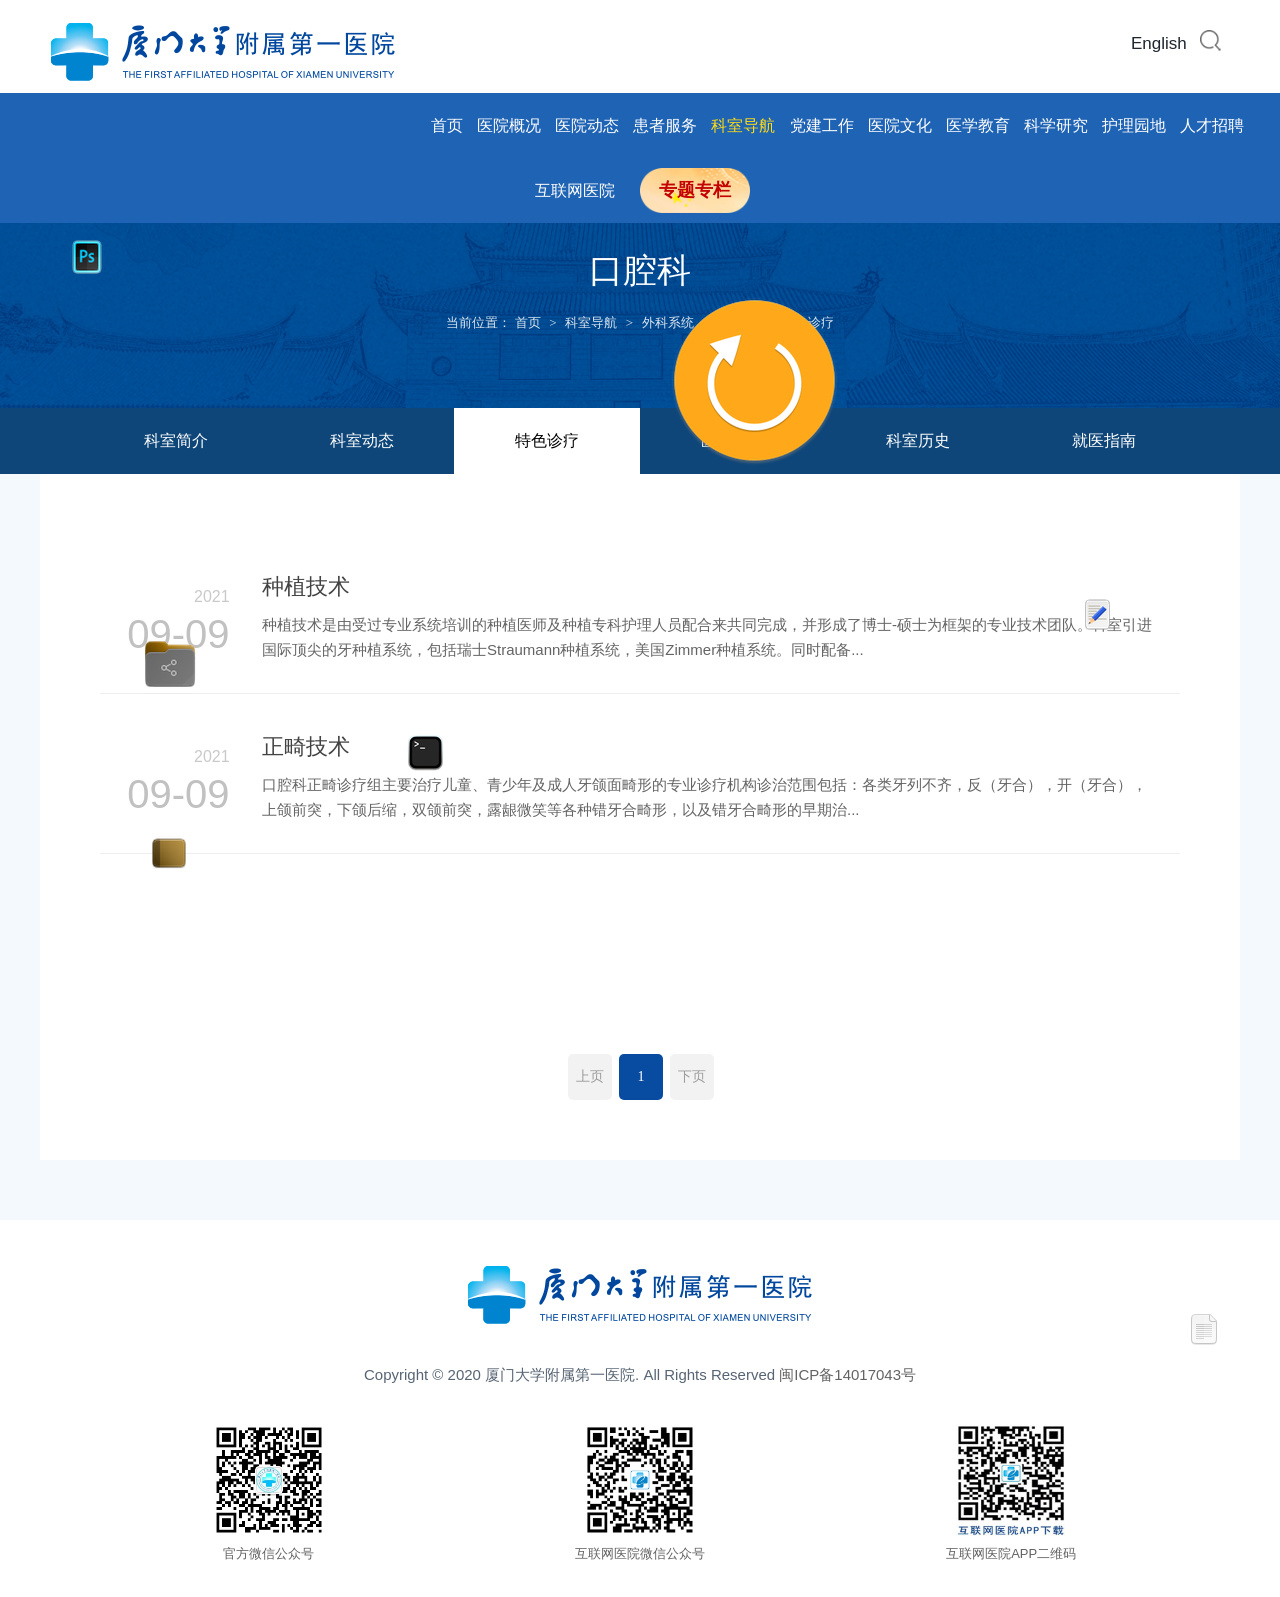  Describe the element at coordinates (87, 257) in the screenshot. I see `adobe photoshop file type indicator` at that location.